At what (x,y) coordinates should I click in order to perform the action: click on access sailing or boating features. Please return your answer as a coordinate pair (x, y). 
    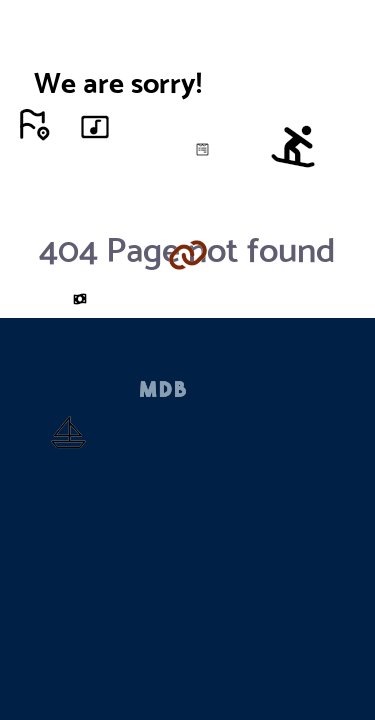
    Looking at the image, I should click on (68, 434).